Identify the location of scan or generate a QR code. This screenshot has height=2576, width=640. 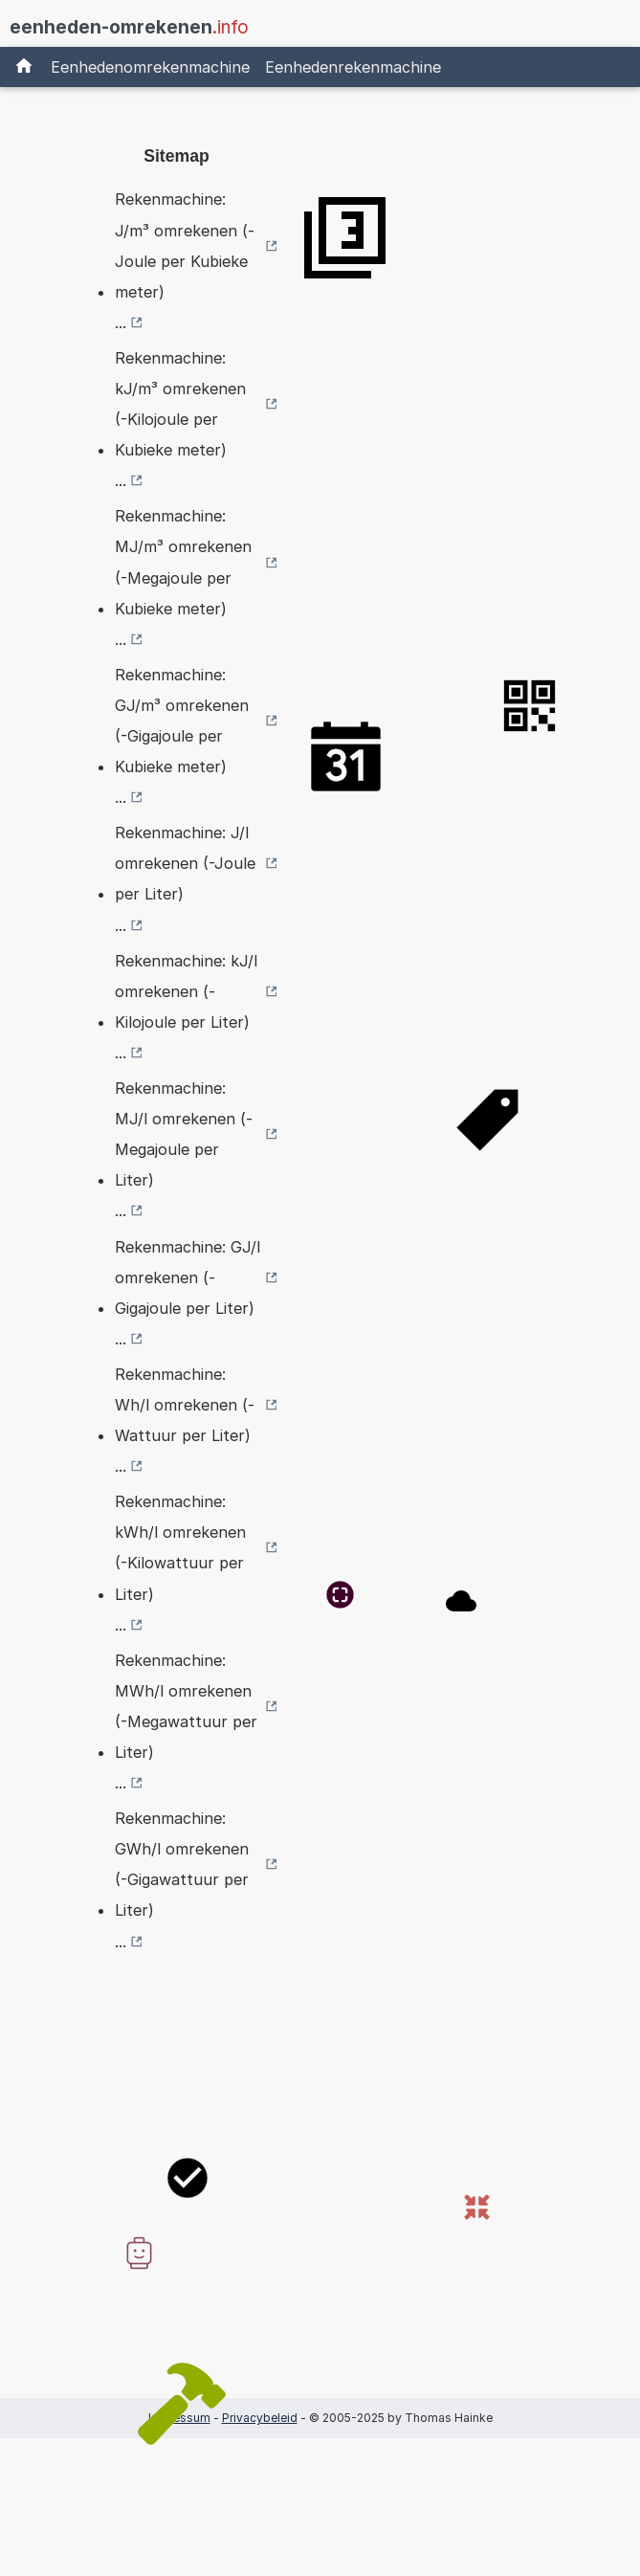
(529, 705).